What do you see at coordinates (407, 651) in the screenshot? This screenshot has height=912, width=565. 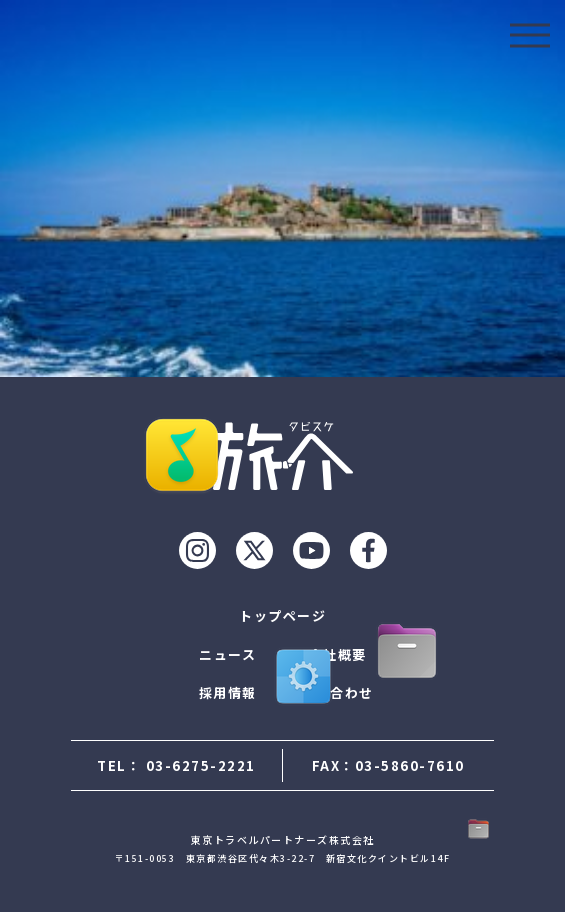 I see `open the file manager` at bounding box center [407, 651].